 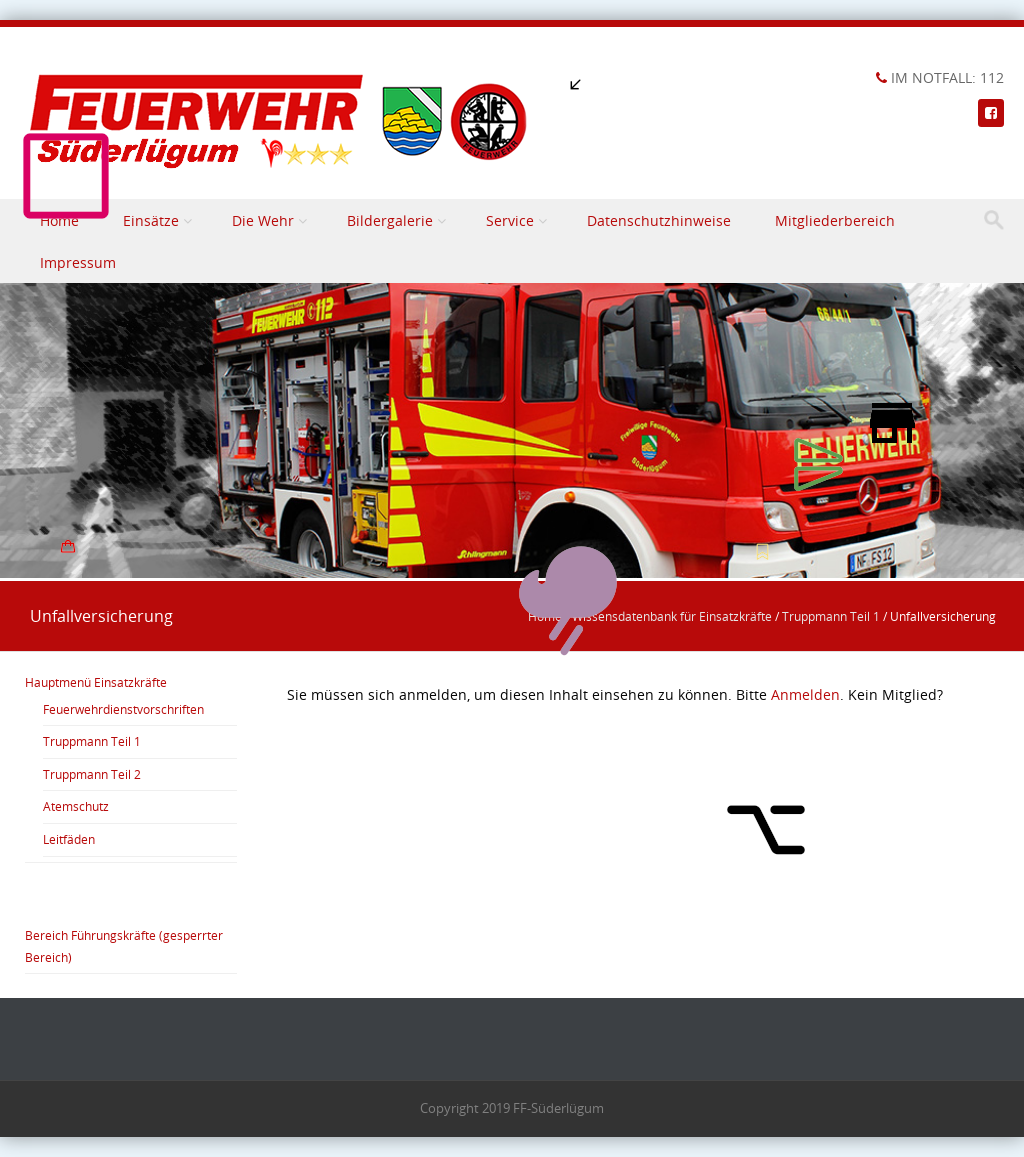 What do you see at coordinates (892, 423) in the screenshot?
I see `find nearby stores or shopping locations` at bounding box center [892, 423].